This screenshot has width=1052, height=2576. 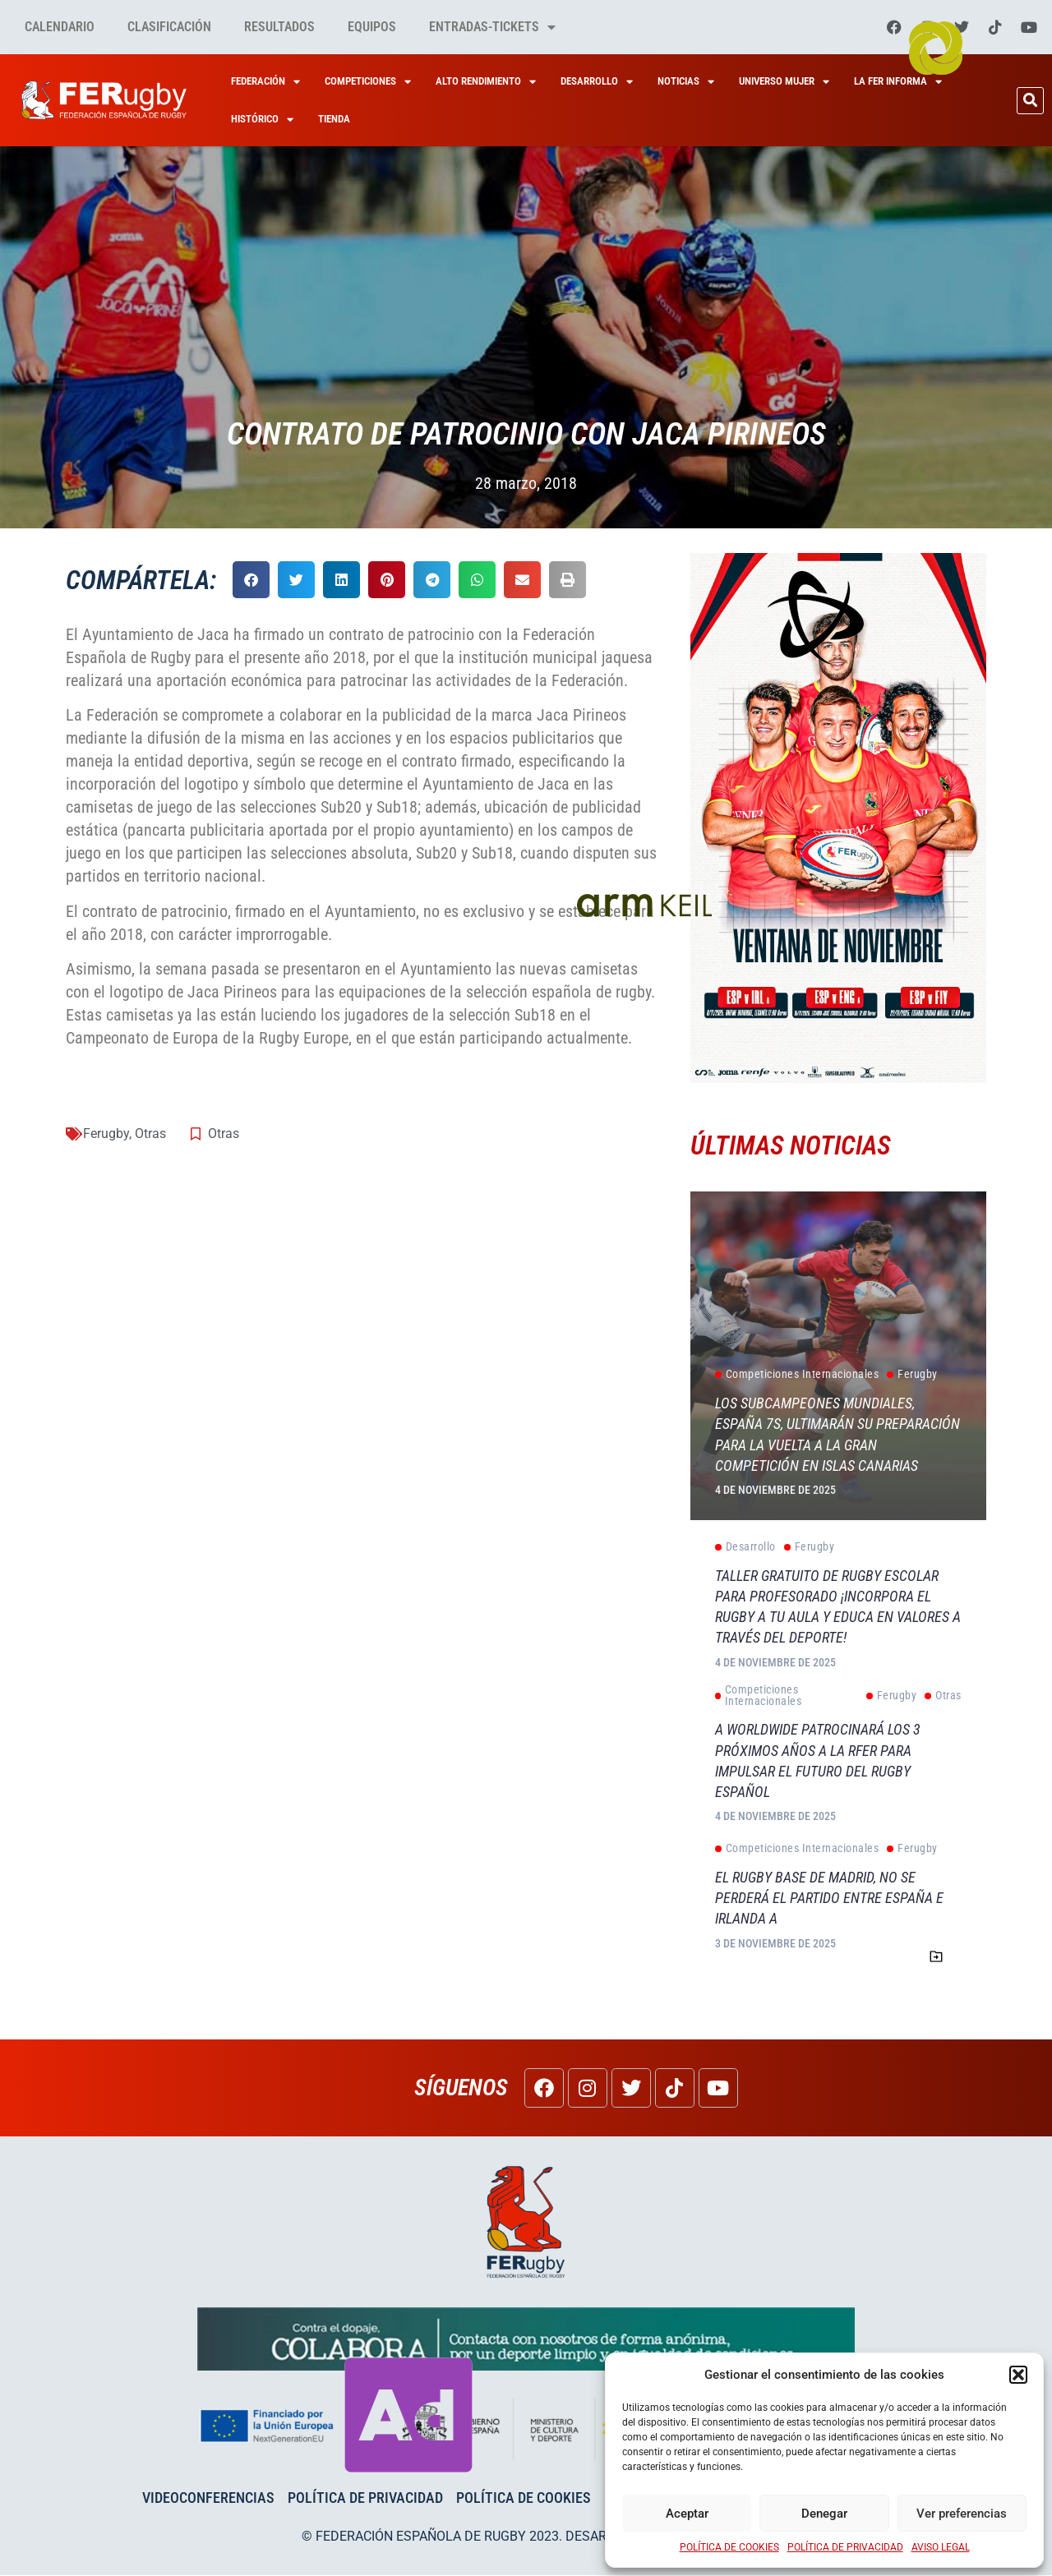 What do you see at coordinates (815, 617) in the screenshot?
I see `launch Battle.net gaming client` at bounding box center [815, 617].